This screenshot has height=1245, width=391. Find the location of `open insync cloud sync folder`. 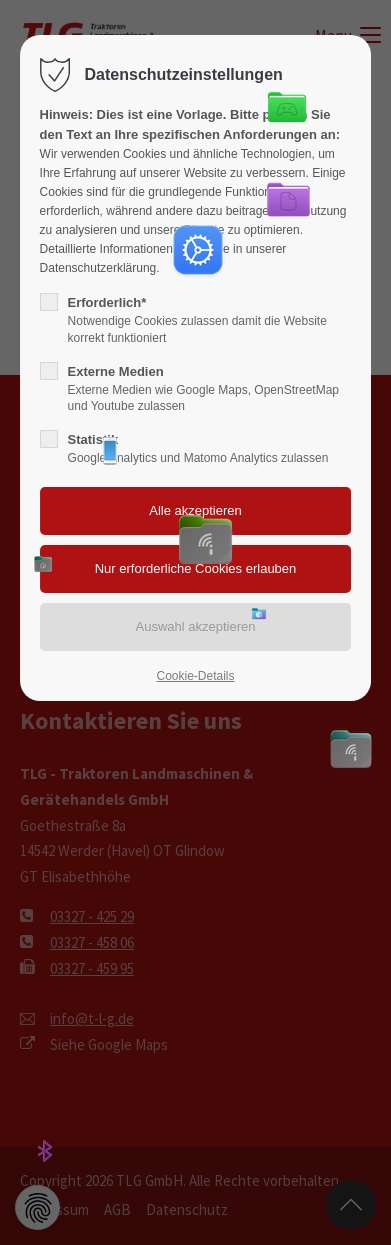

open insync cloud sync folder is located at coordinates (205, 539).